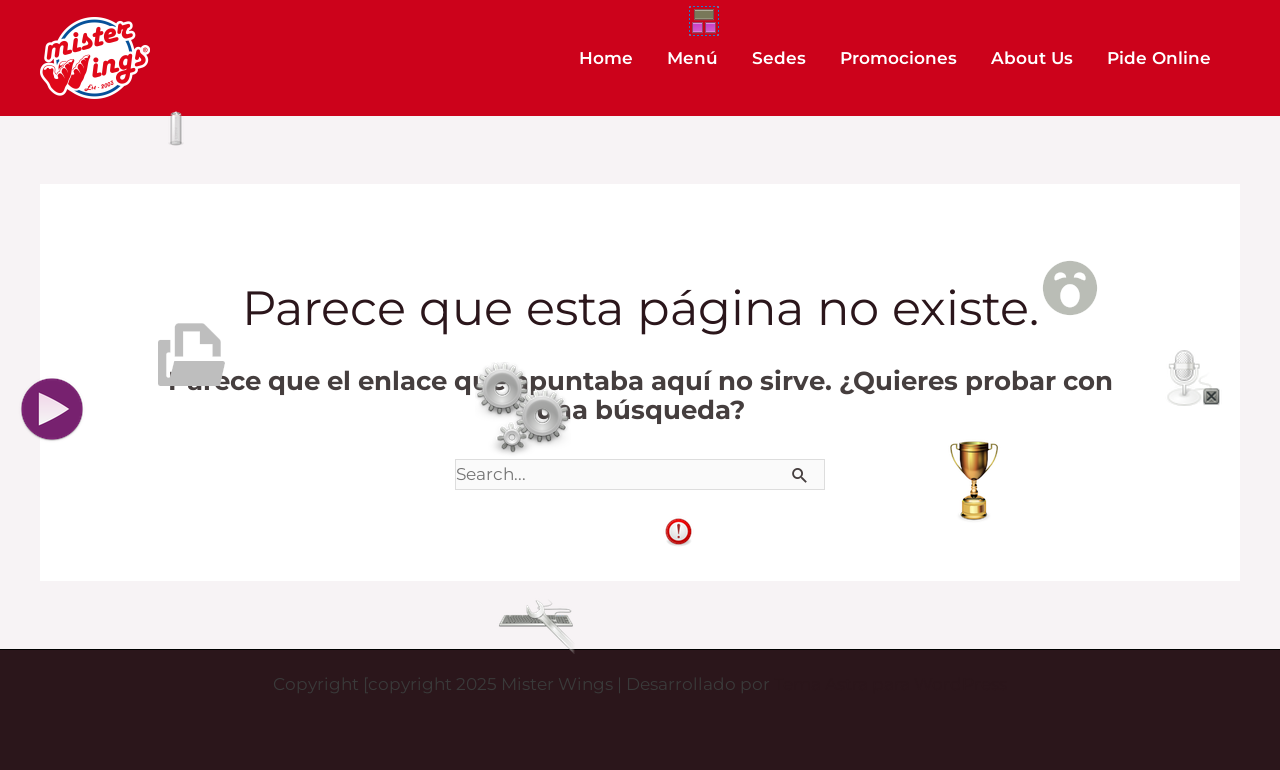 The width and height of the screenshot is (1280, 770). I want to click on indicates video content or media files, so click(52, 409).